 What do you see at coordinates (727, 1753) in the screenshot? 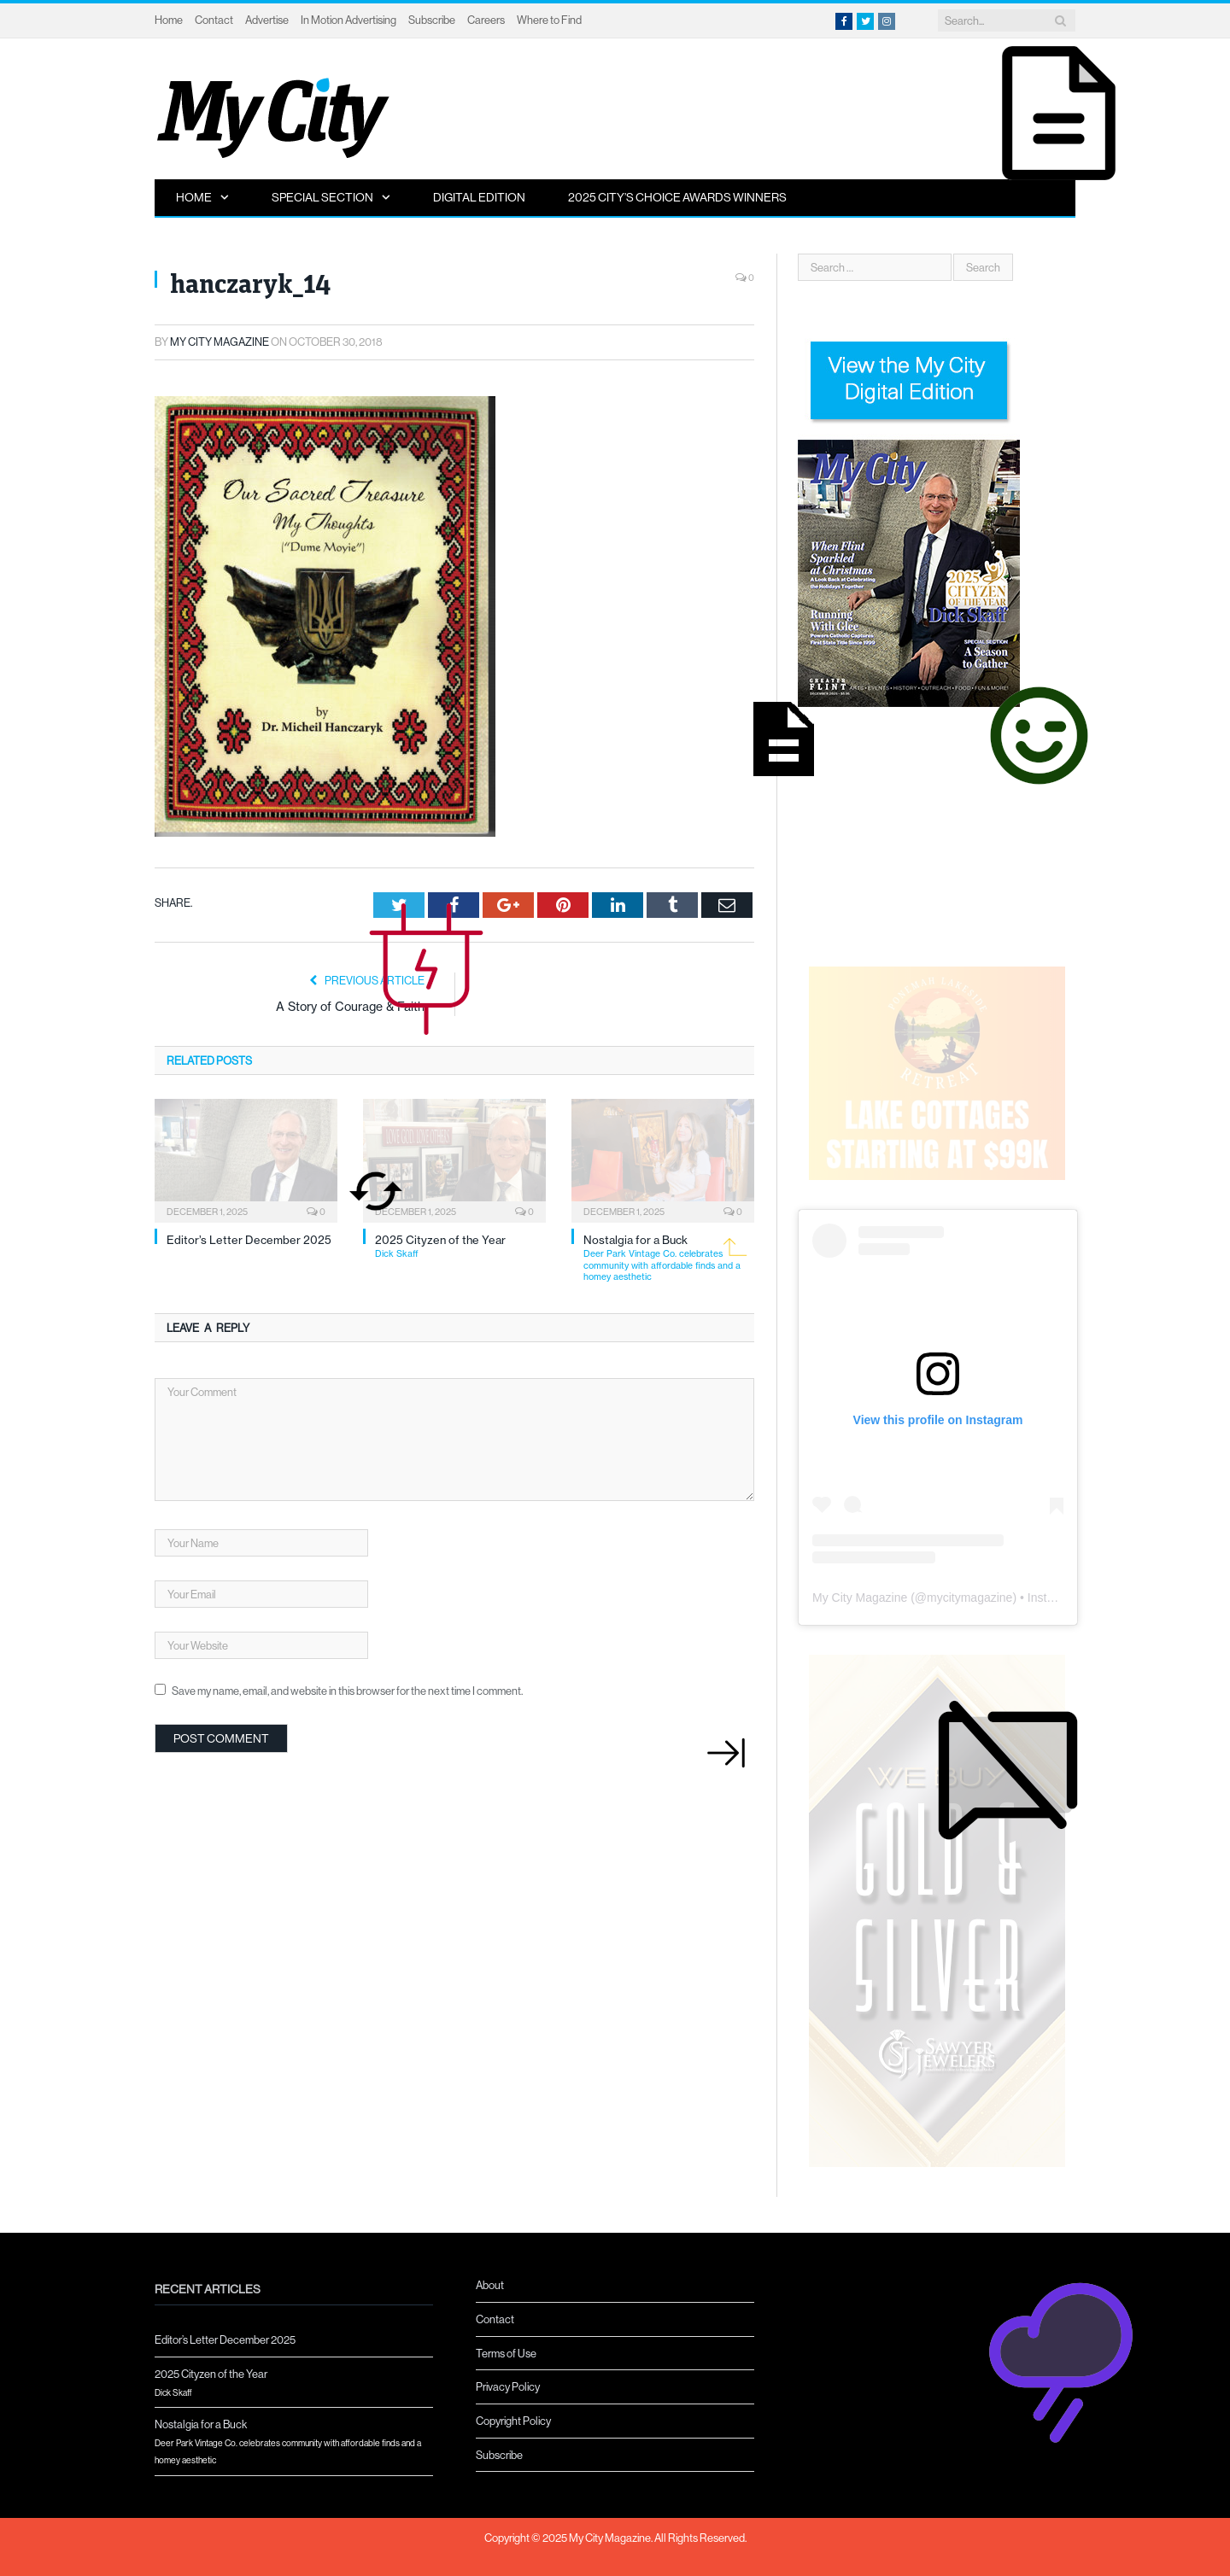
I see `move item to the end of a list` at bounding box center [727, 1753].